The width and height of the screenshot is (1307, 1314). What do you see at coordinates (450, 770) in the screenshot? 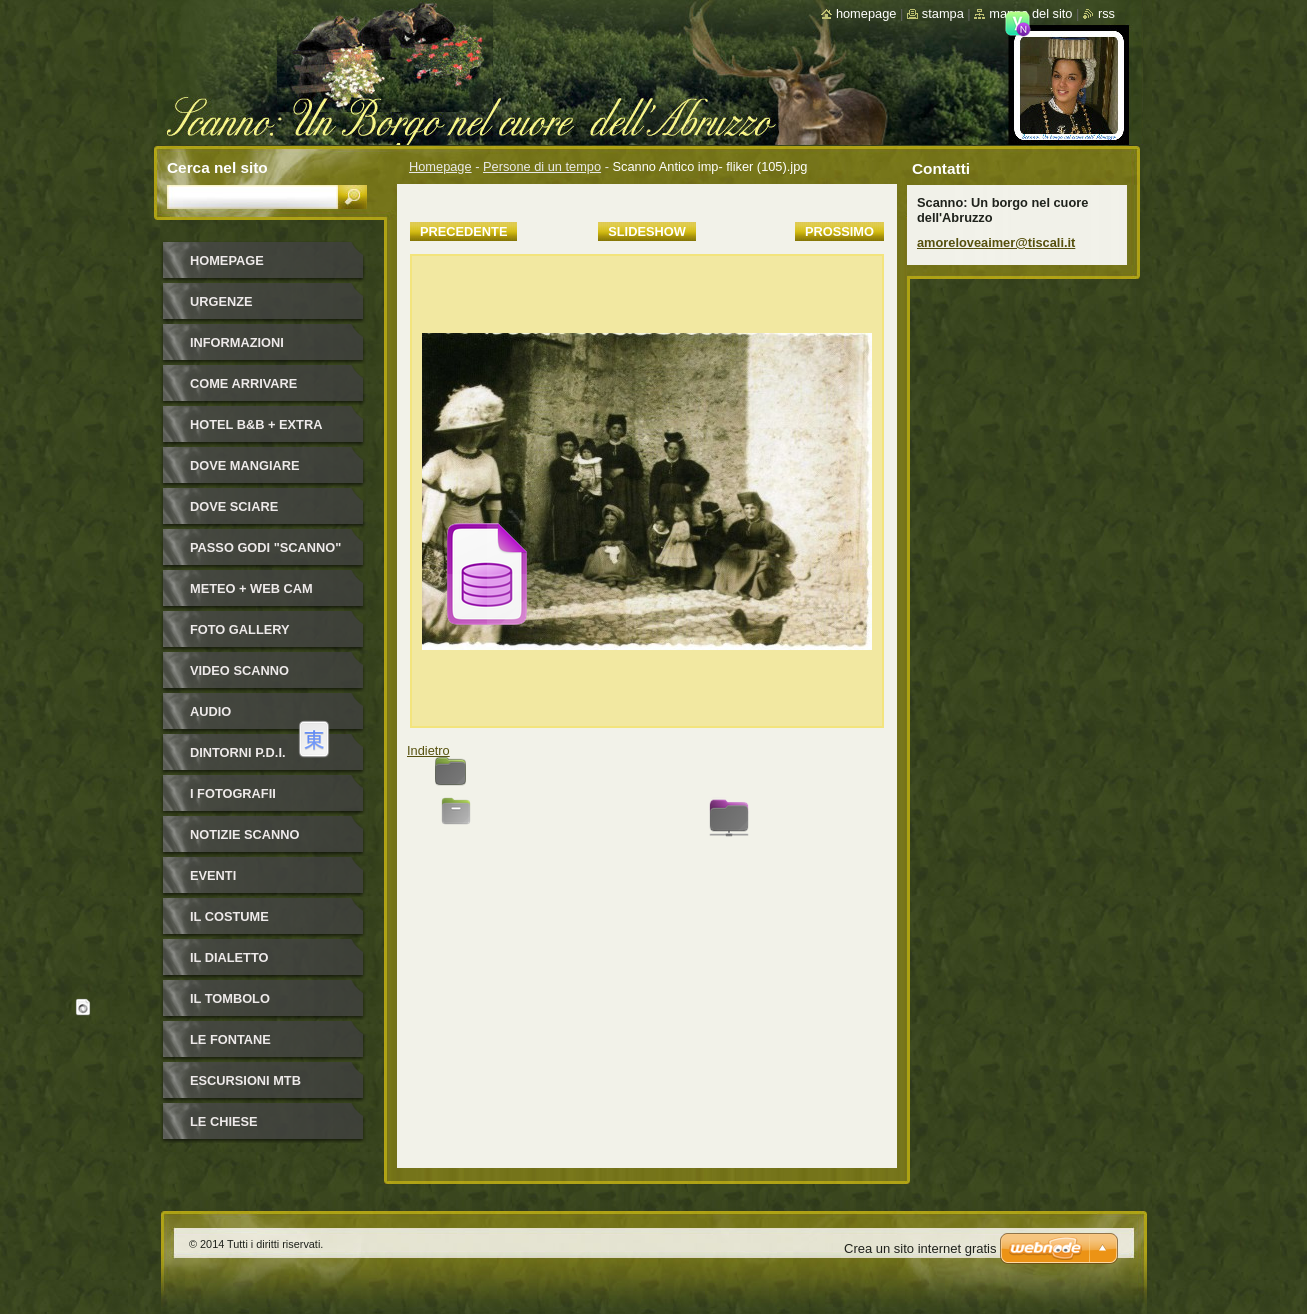
I see `open a folder or directory` at bounding box center [450, 770].